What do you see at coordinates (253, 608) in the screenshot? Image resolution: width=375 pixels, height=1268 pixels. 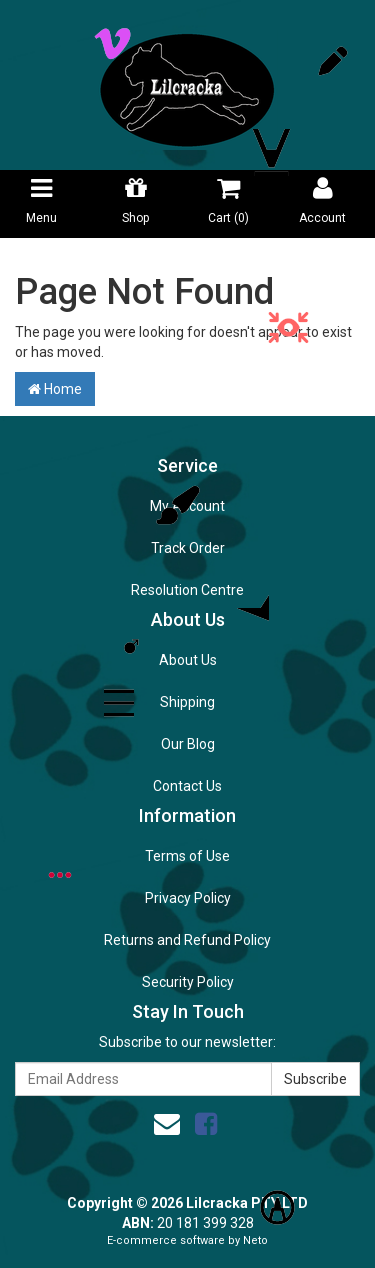 I see `open FACEIT gaming platform` at bounding box center [253, 608].